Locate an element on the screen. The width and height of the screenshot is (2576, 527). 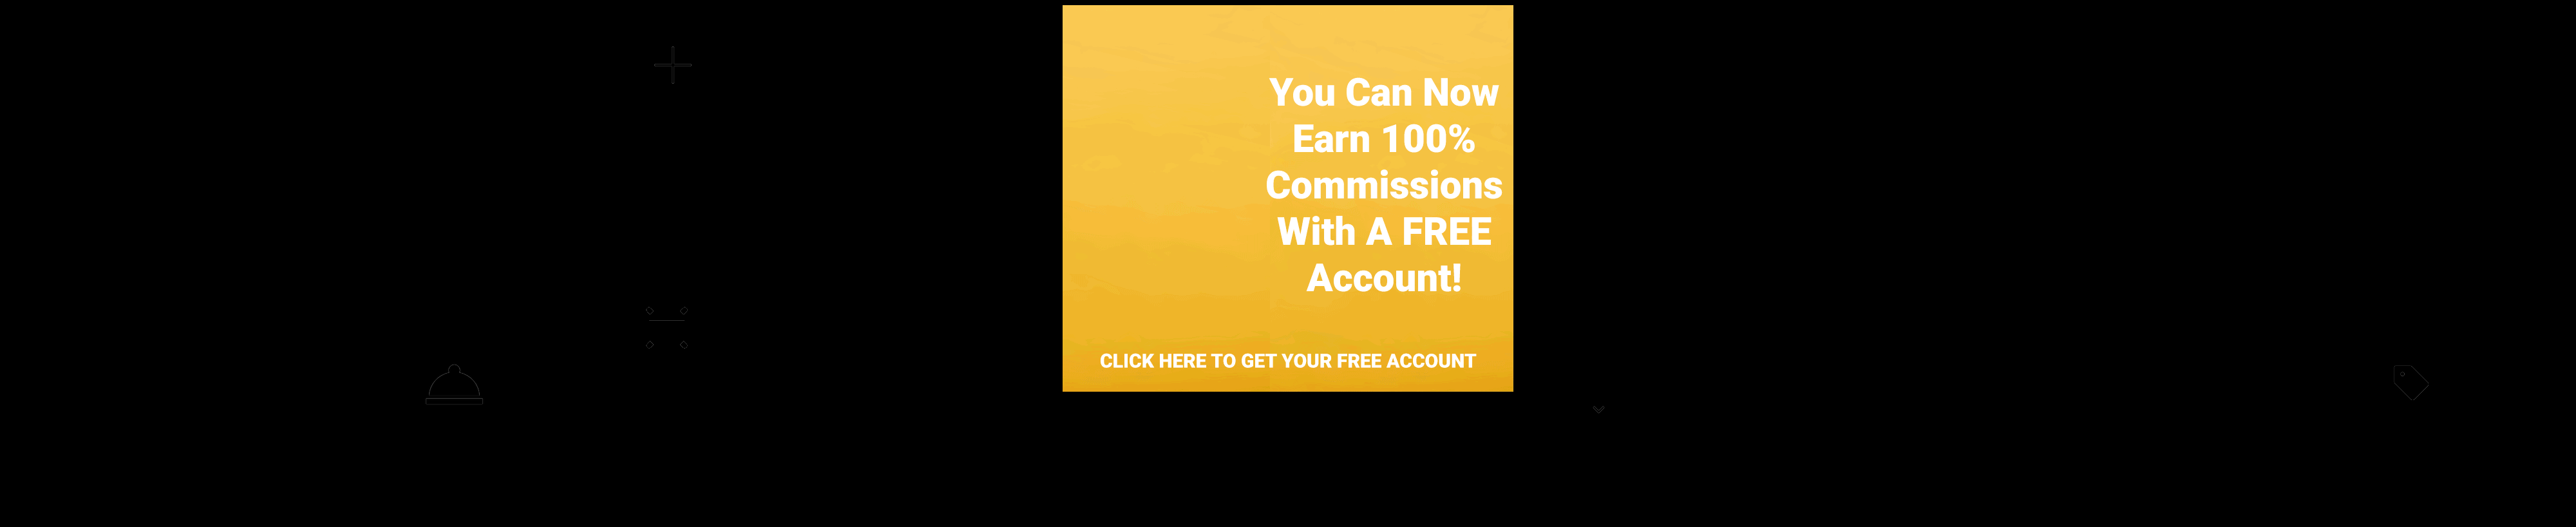
add a new item is located at coordinates (673, 65).